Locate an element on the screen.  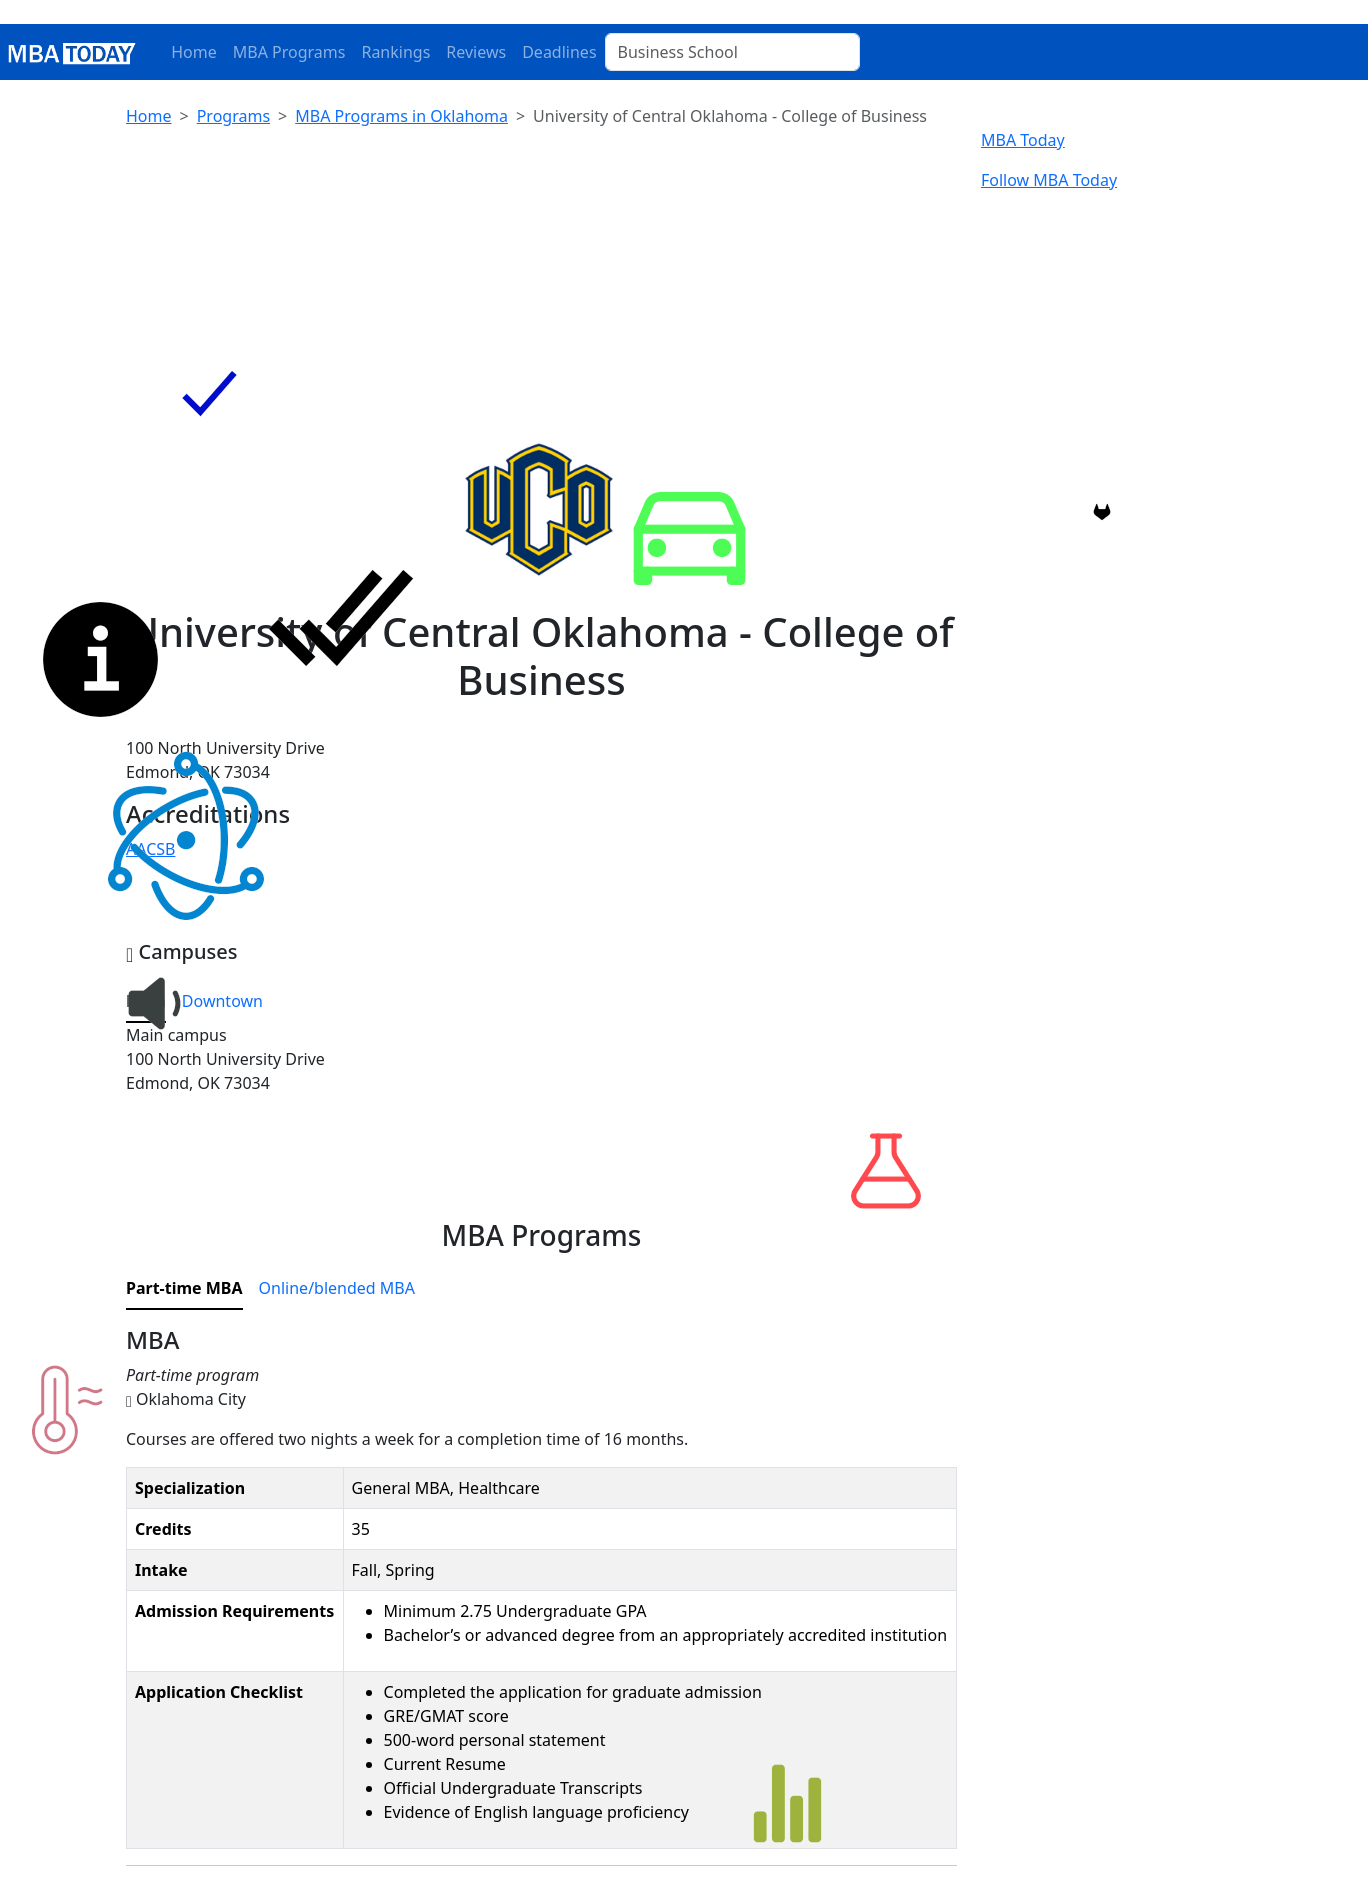
confirm or submit an action is located at coordinates (209, 393).